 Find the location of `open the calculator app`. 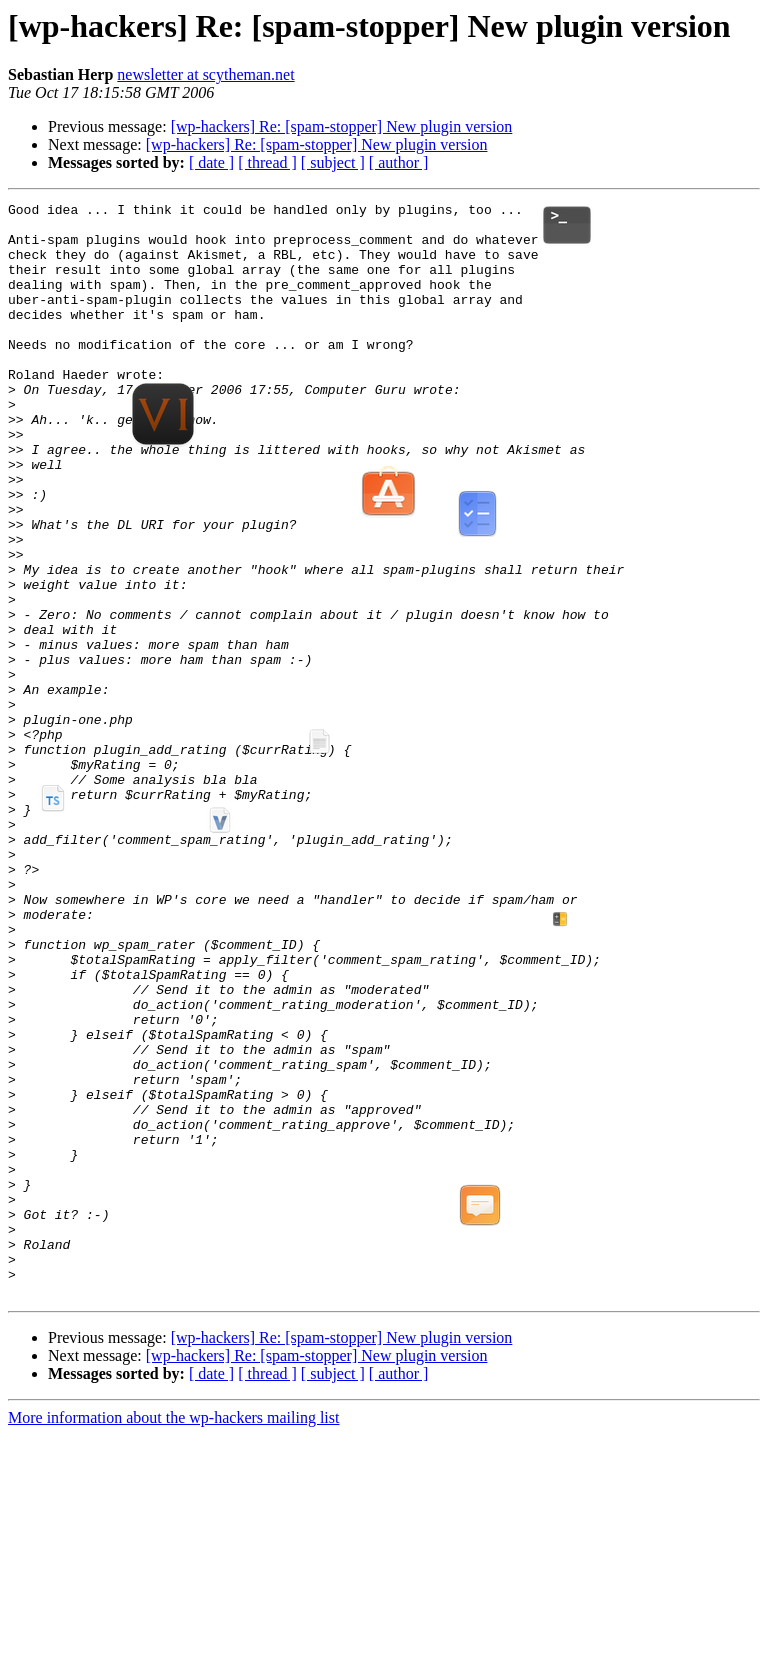

open the calculator app is located at coordinates (560, 919).